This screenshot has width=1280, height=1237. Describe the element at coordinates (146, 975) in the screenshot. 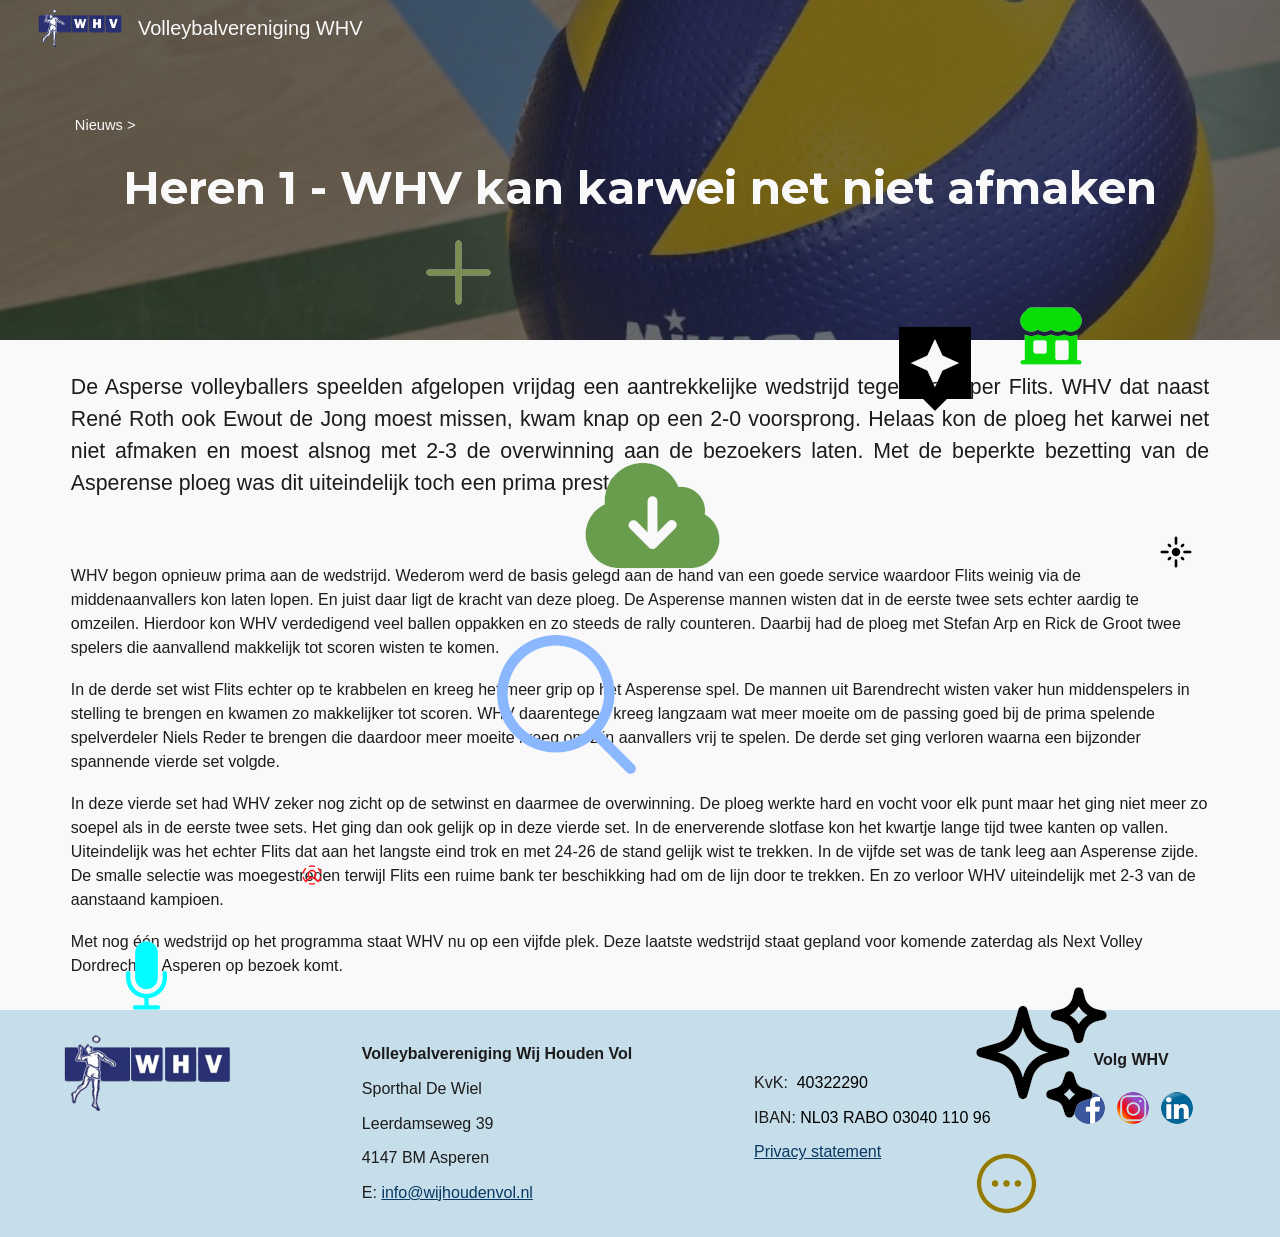

I see `tap to start voice input` at that location.